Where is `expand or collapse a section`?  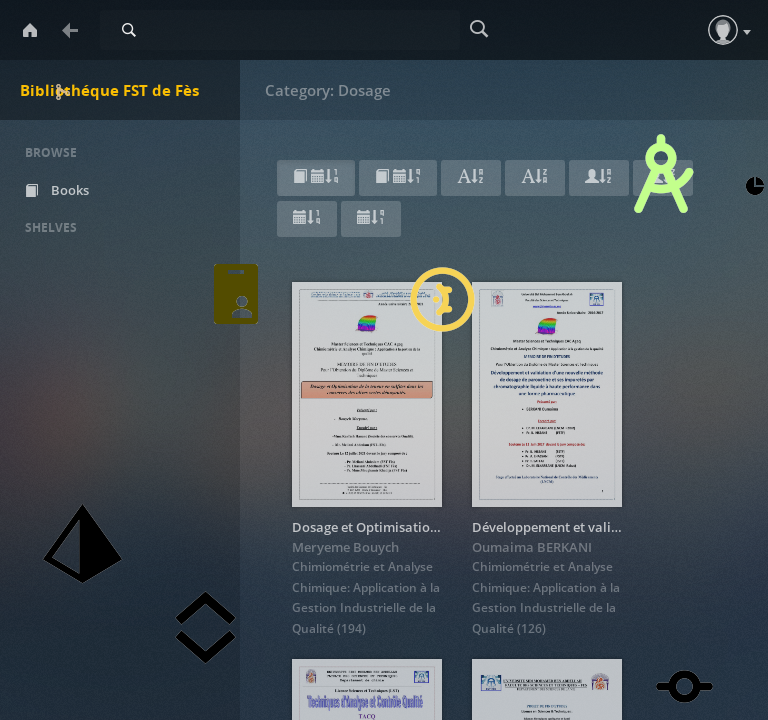 expand or collapse a section is located at coordinates (205, 627).